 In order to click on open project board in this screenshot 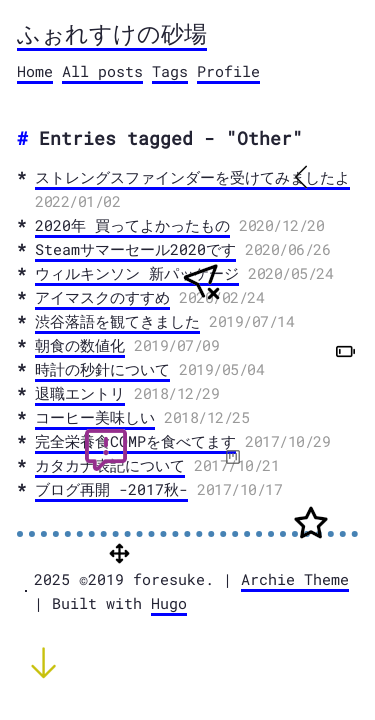, I will do `click(233, 457)`.